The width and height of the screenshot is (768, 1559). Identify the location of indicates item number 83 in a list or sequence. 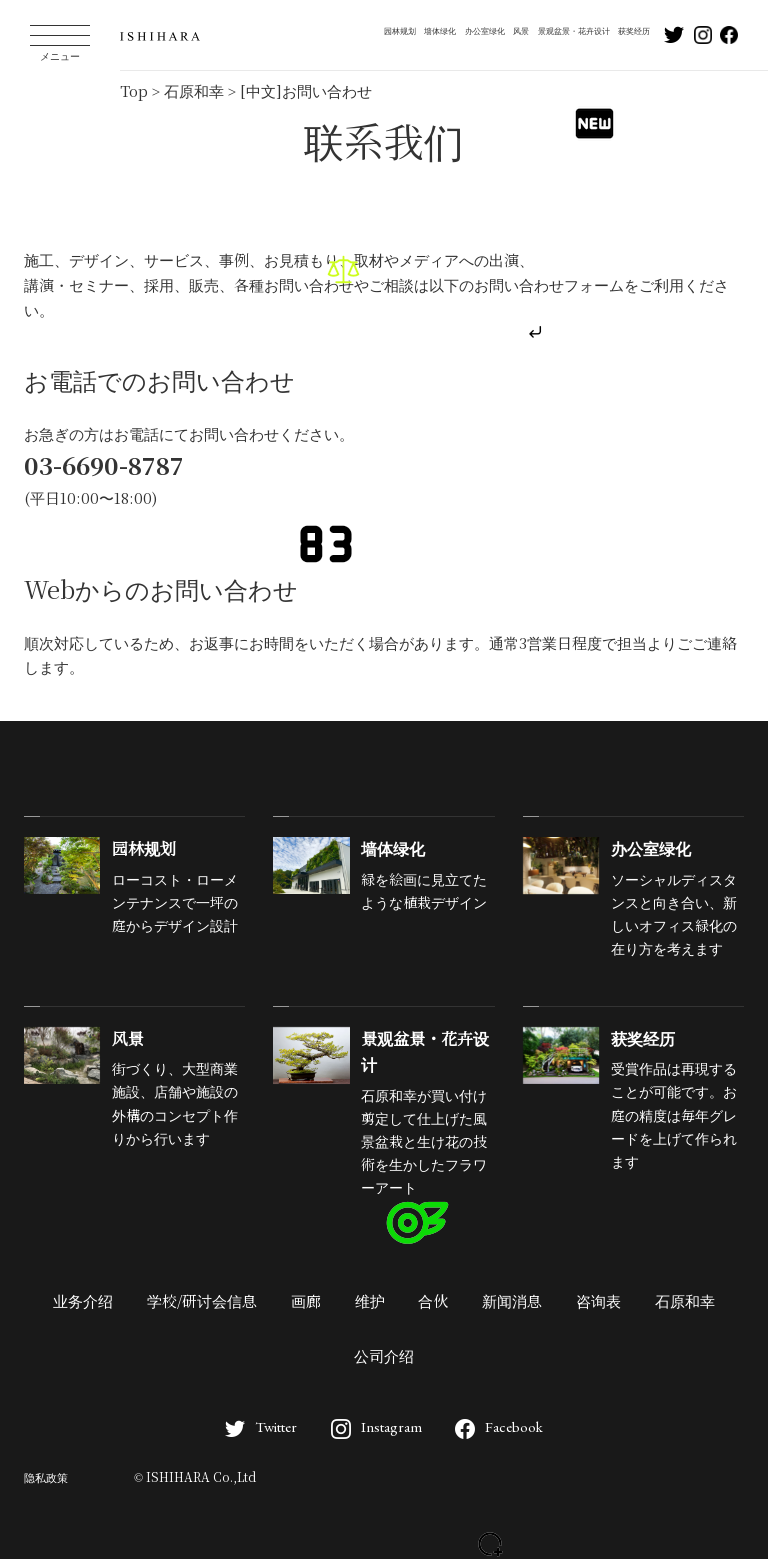
(326, 544).